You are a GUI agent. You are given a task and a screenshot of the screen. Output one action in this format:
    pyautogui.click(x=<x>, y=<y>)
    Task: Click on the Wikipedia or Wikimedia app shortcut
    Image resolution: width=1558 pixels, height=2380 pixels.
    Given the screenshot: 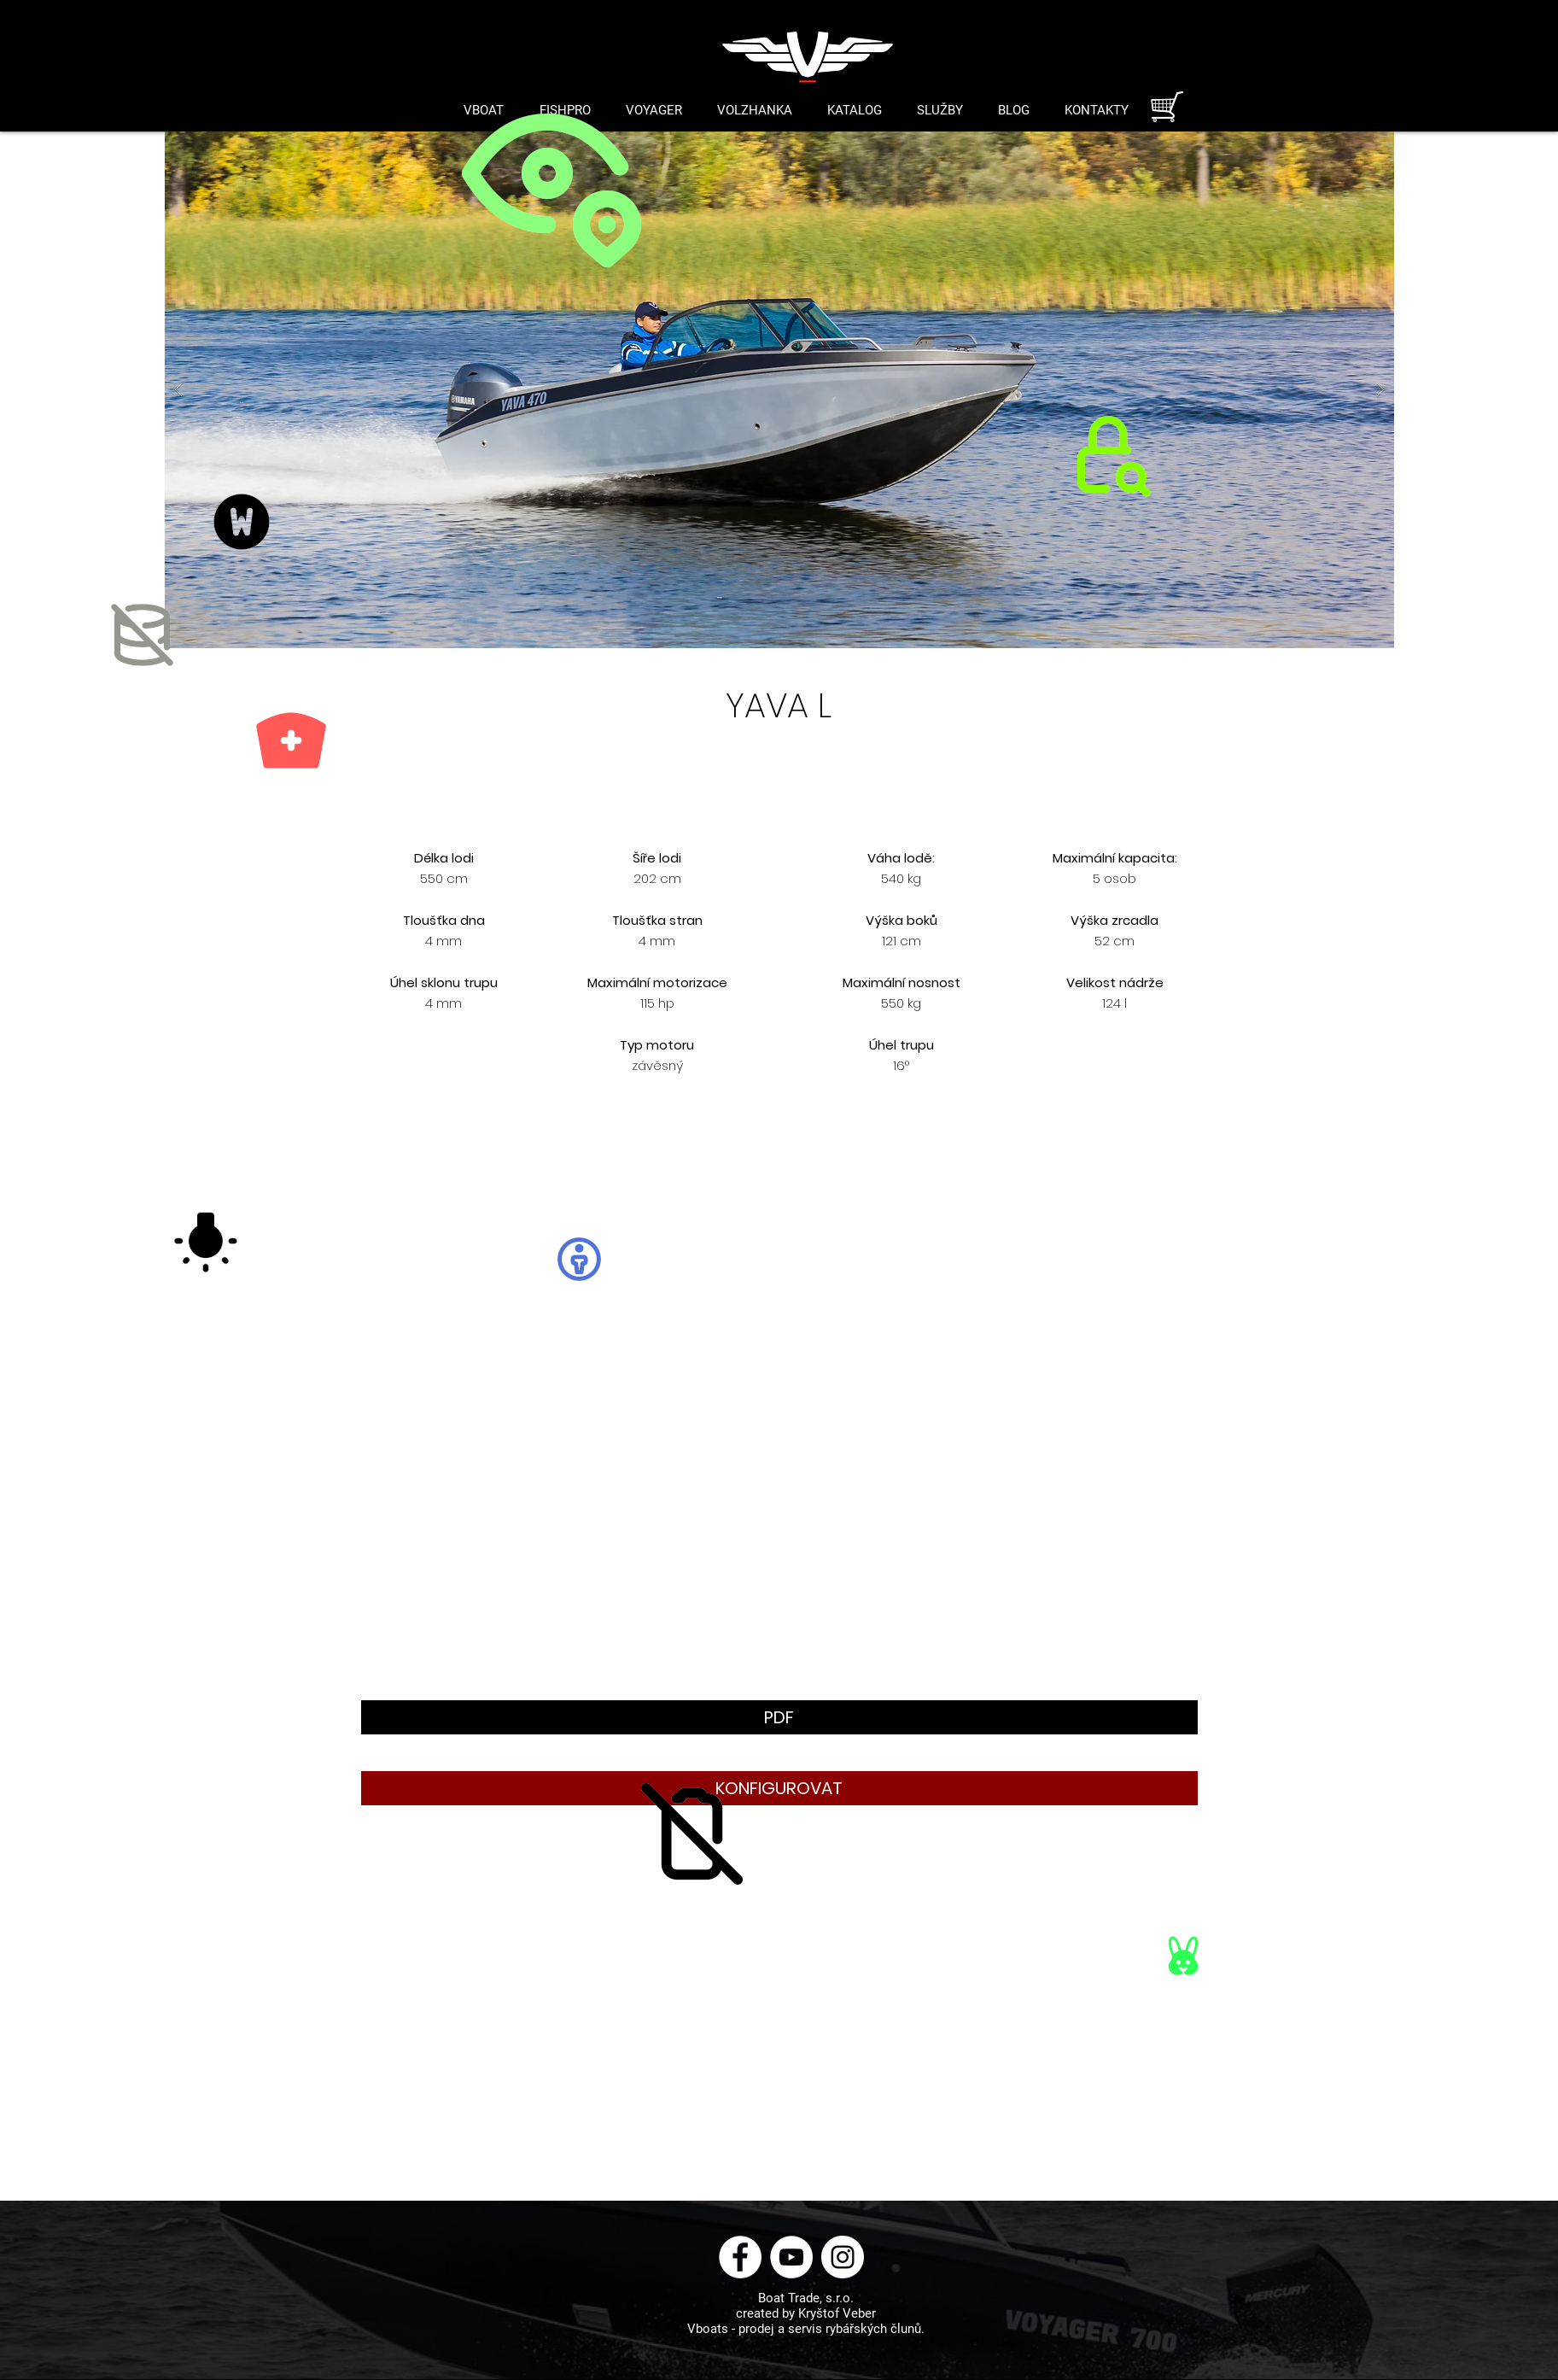 What is the action you would take?
    pyautogui.click(x=242, y=522)
    